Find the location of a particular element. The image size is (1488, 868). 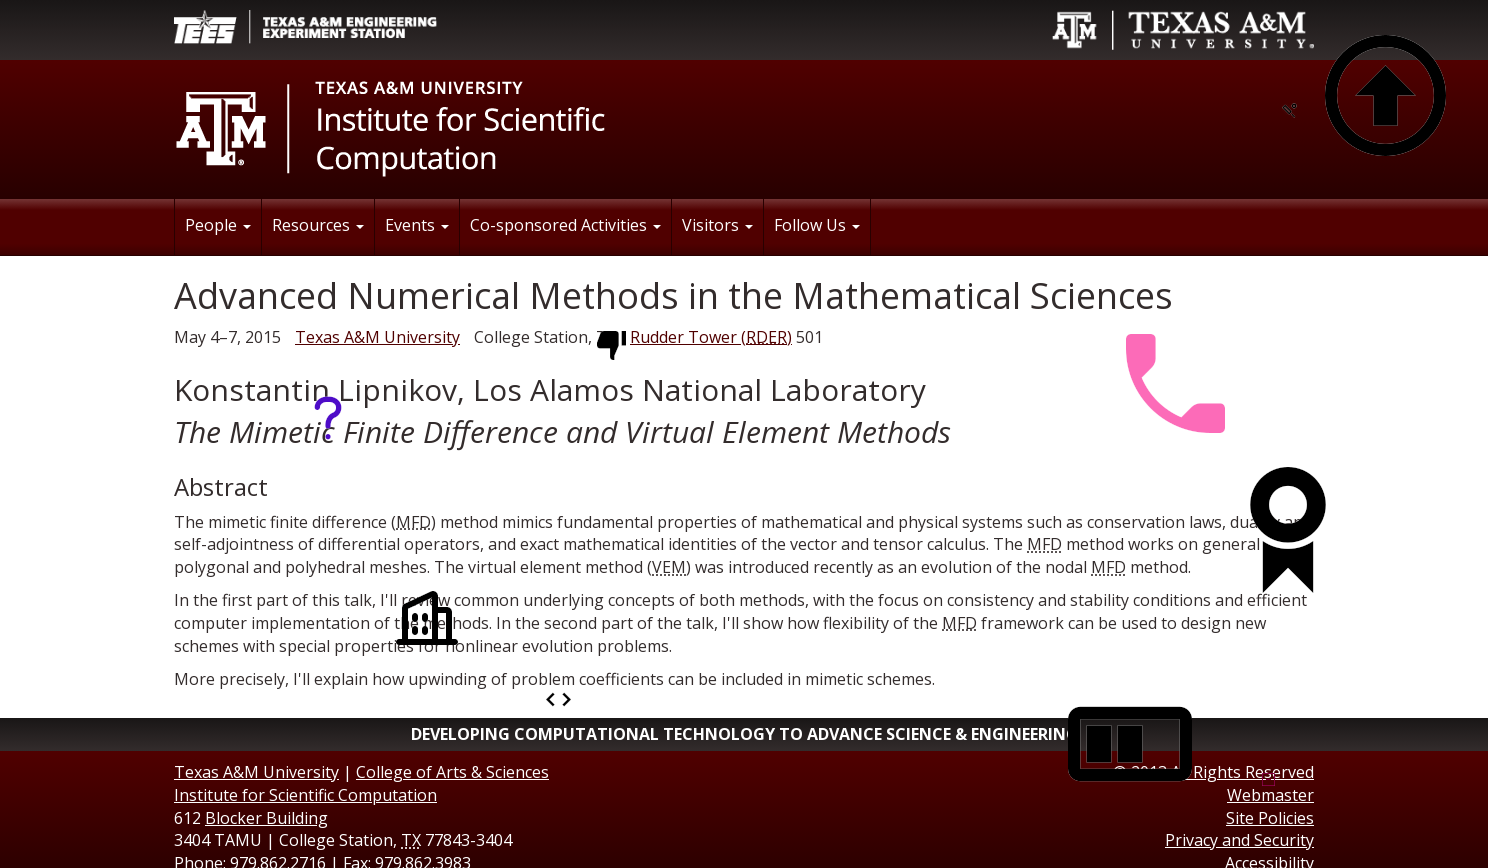

view achievements or awards is located at coordinates (1288, 530).